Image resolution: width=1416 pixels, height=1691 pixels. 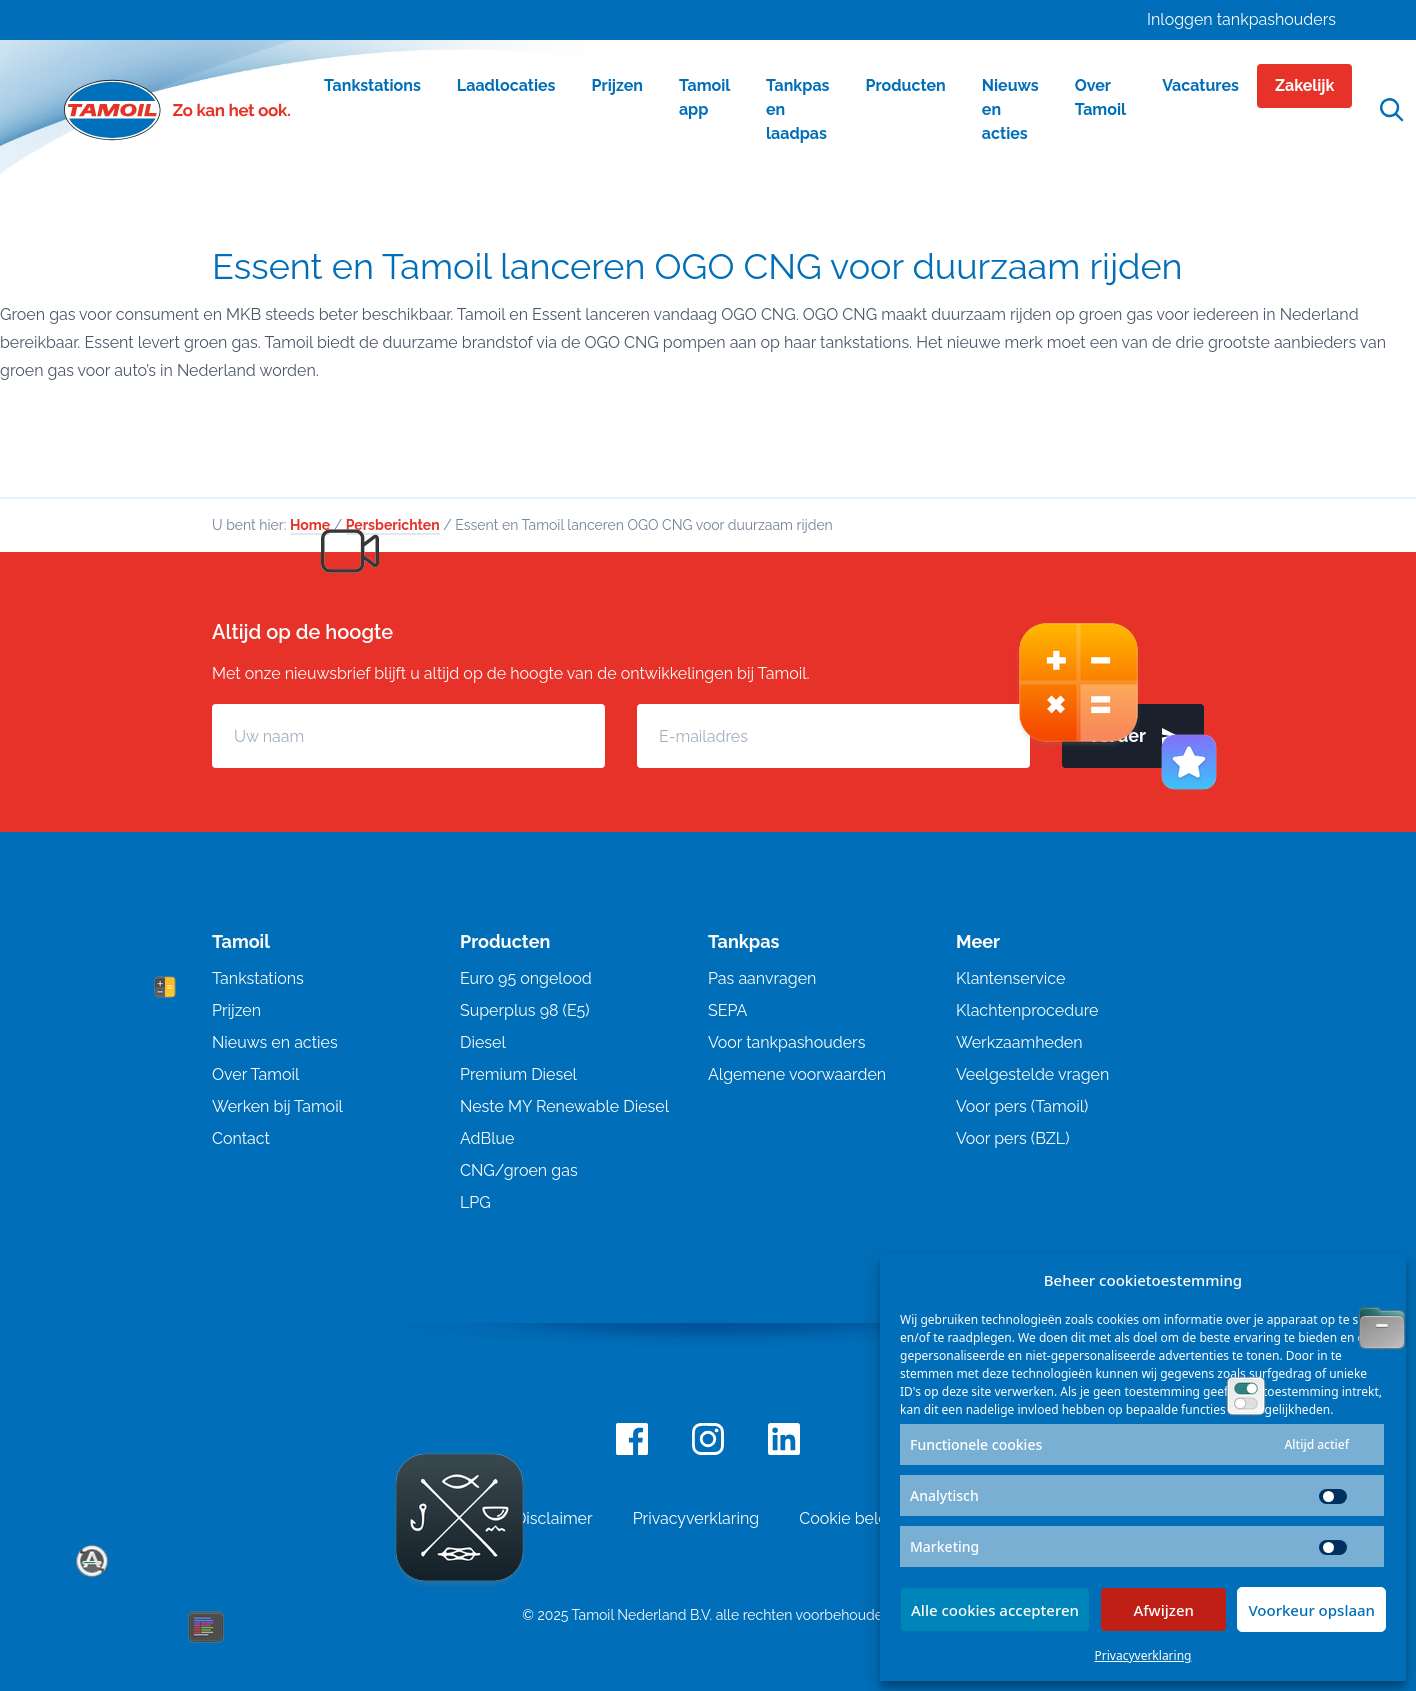 I want to click on open system settings or preferences, so click(x=1246, y=1396).